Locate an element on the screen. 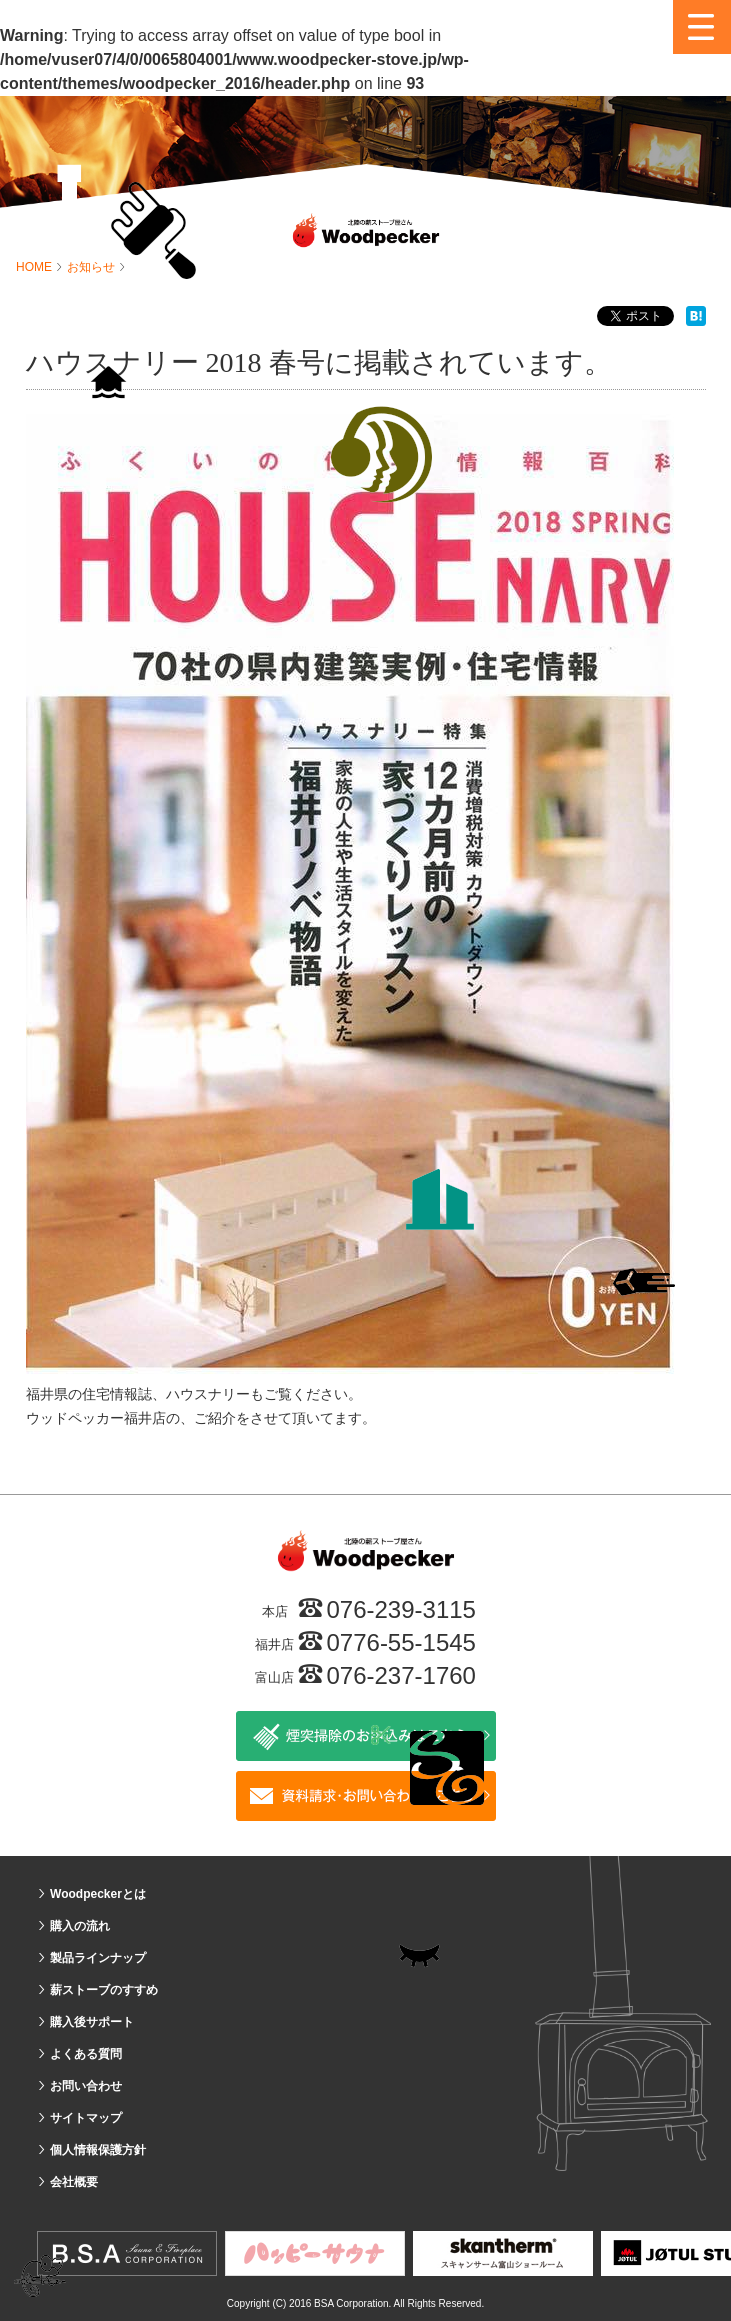 The image size is (731, 2321). view company or business profile is located at coordinates (440, 1202).